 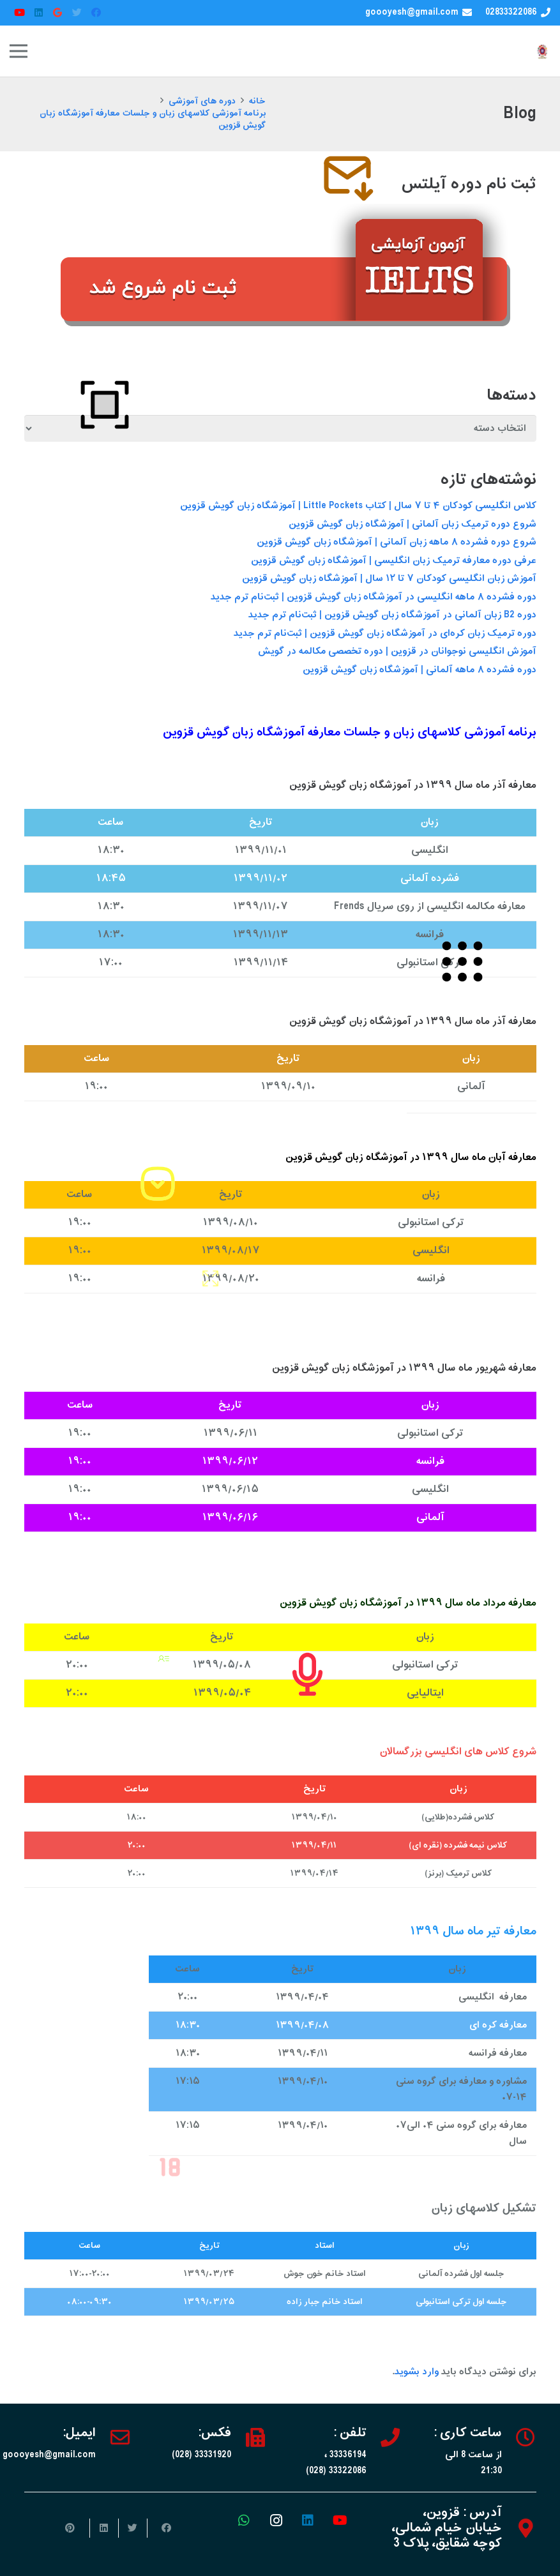 I want to click on drag to rearrange items, so click(x=462, y=961).